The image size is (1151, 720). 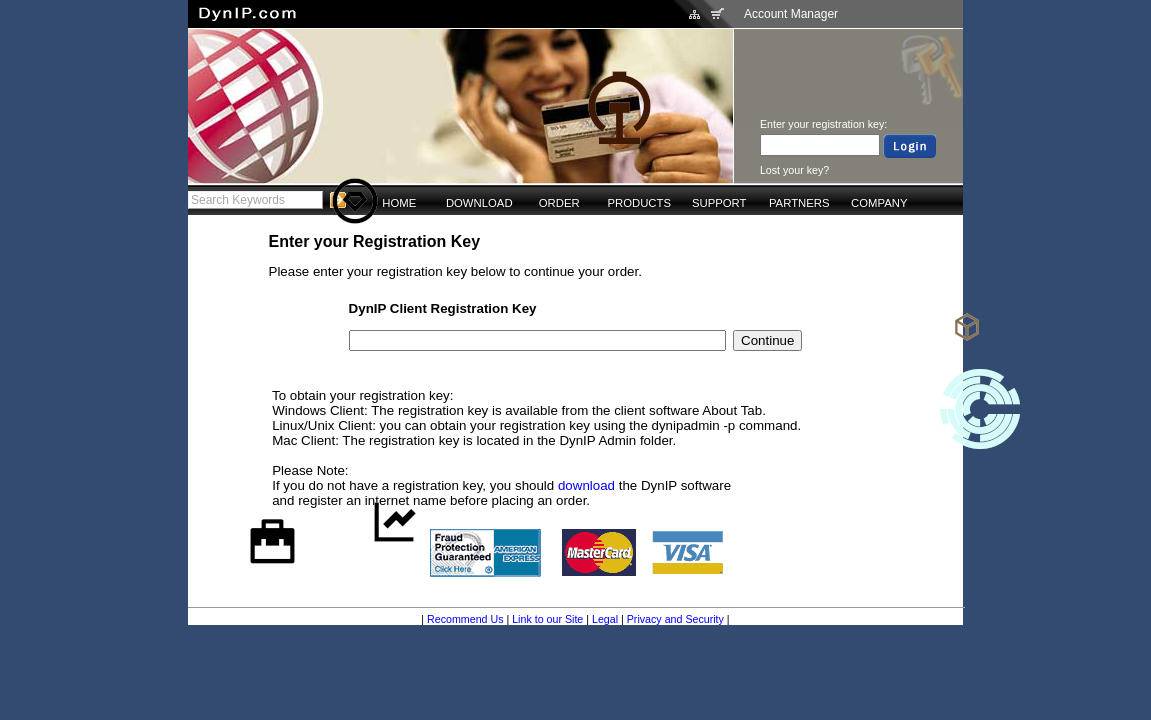 I want to click on access work or business documents, so click(x=272, y=543).